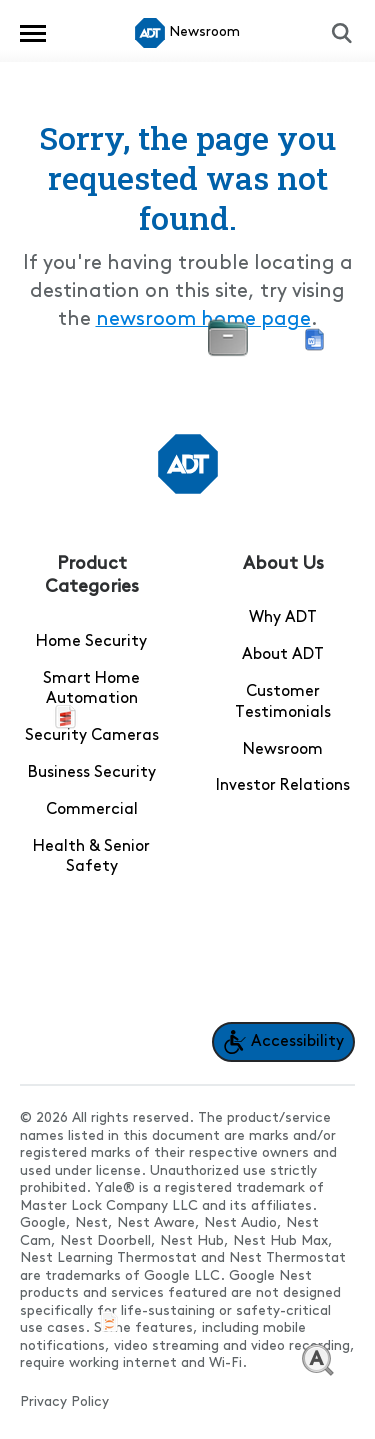  I want to click on open a Microsoft Word document, so click(314, 339).